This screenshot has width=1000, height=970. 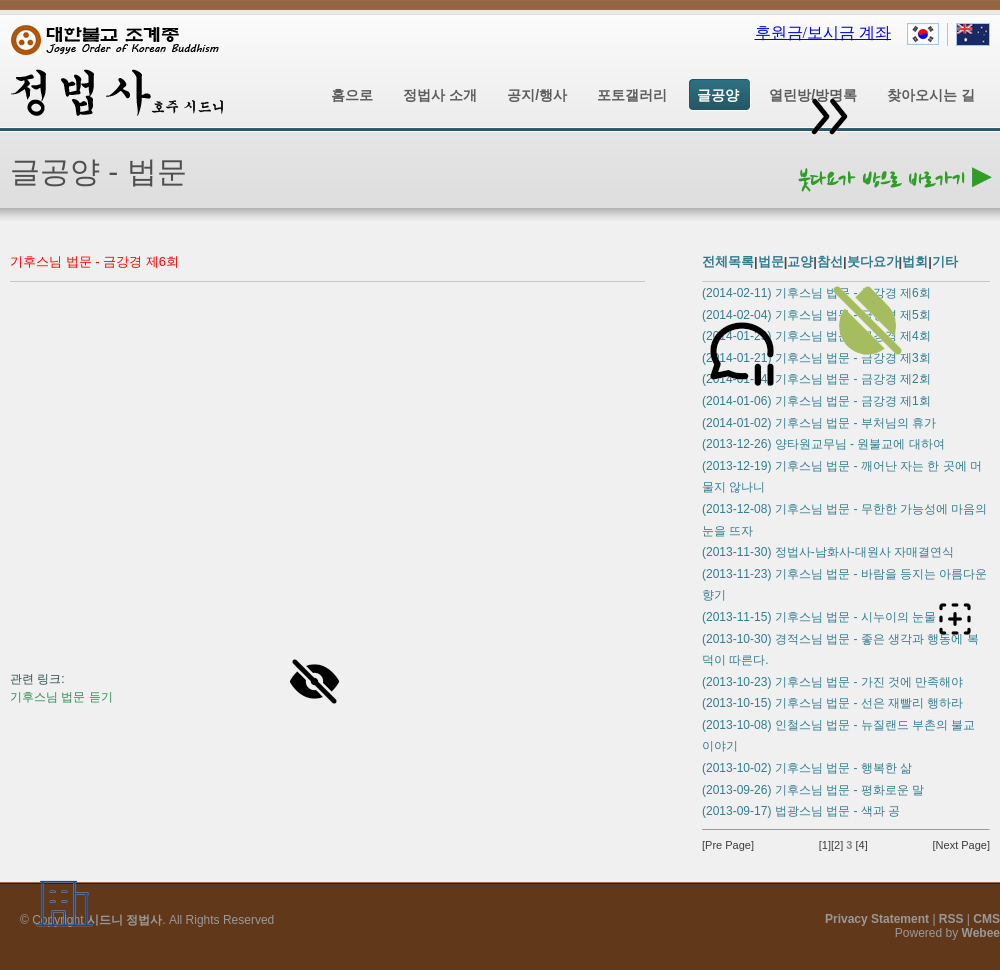 What do you see at coordinates (314, 681) in the screenshot?
I see `hide password or sensitive content` at bounding box center [314, 681].